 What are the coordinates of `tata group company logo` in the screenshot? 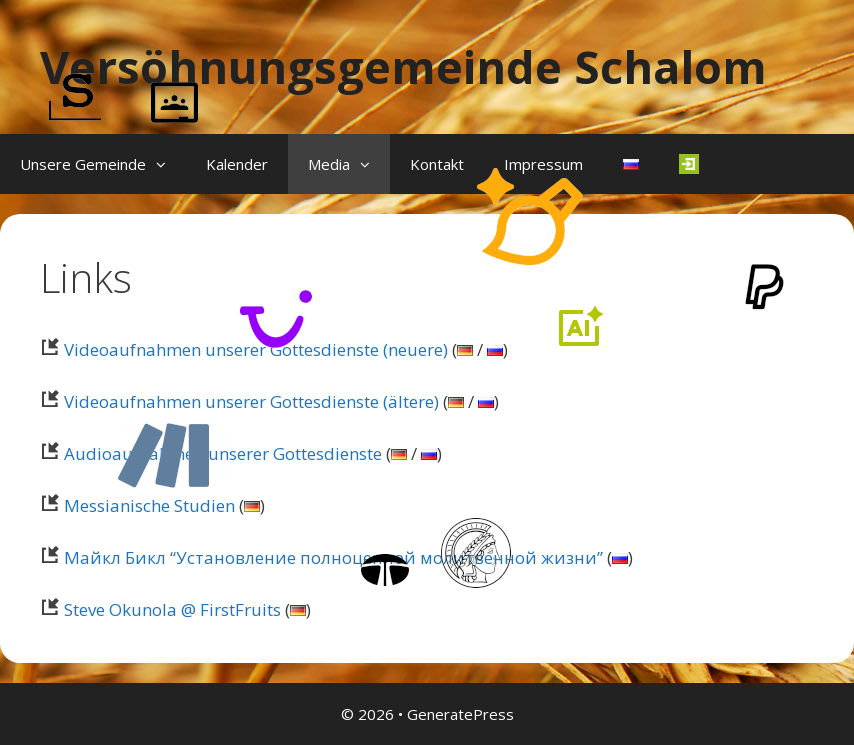 It's located at (385, 570).